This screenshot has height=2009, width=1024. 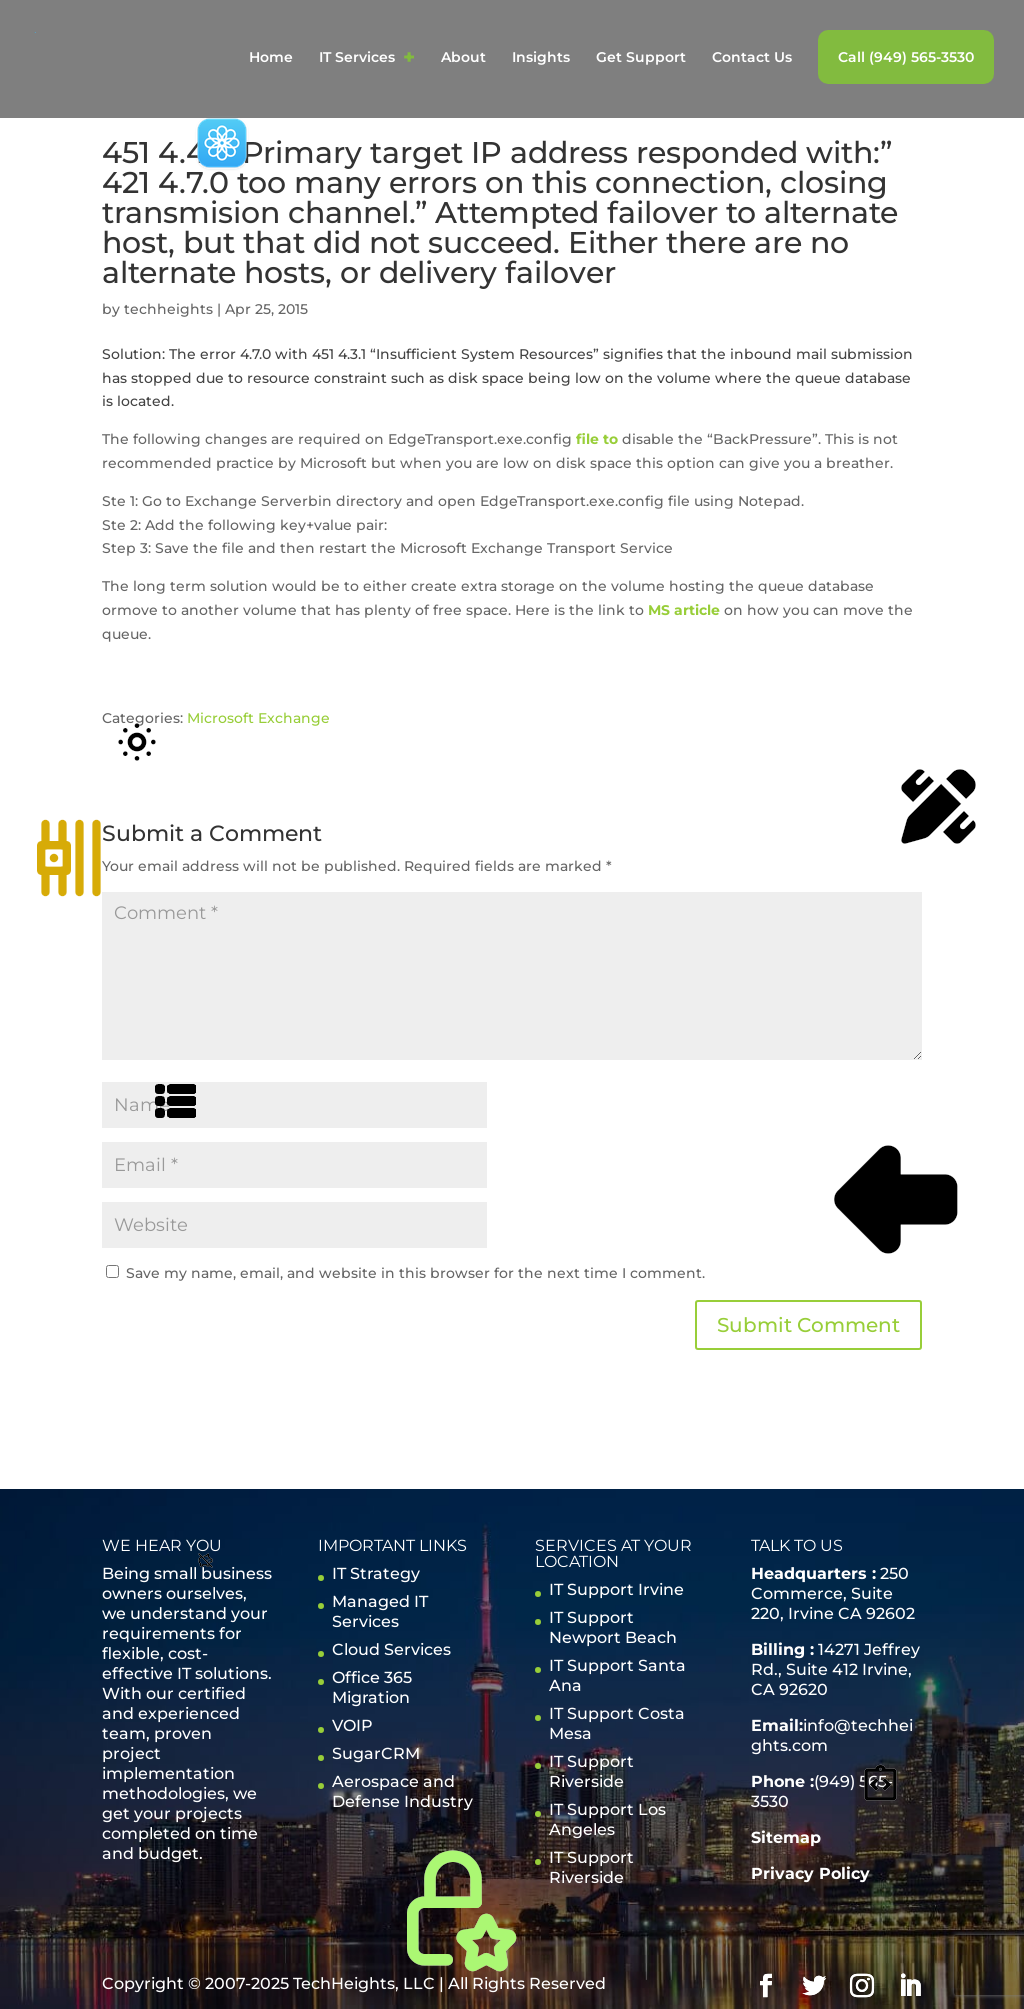 What do you see at coordinates (222, 143) in the screenshot?
I see `open graphics or design applications` at bounding box center [222, 143].